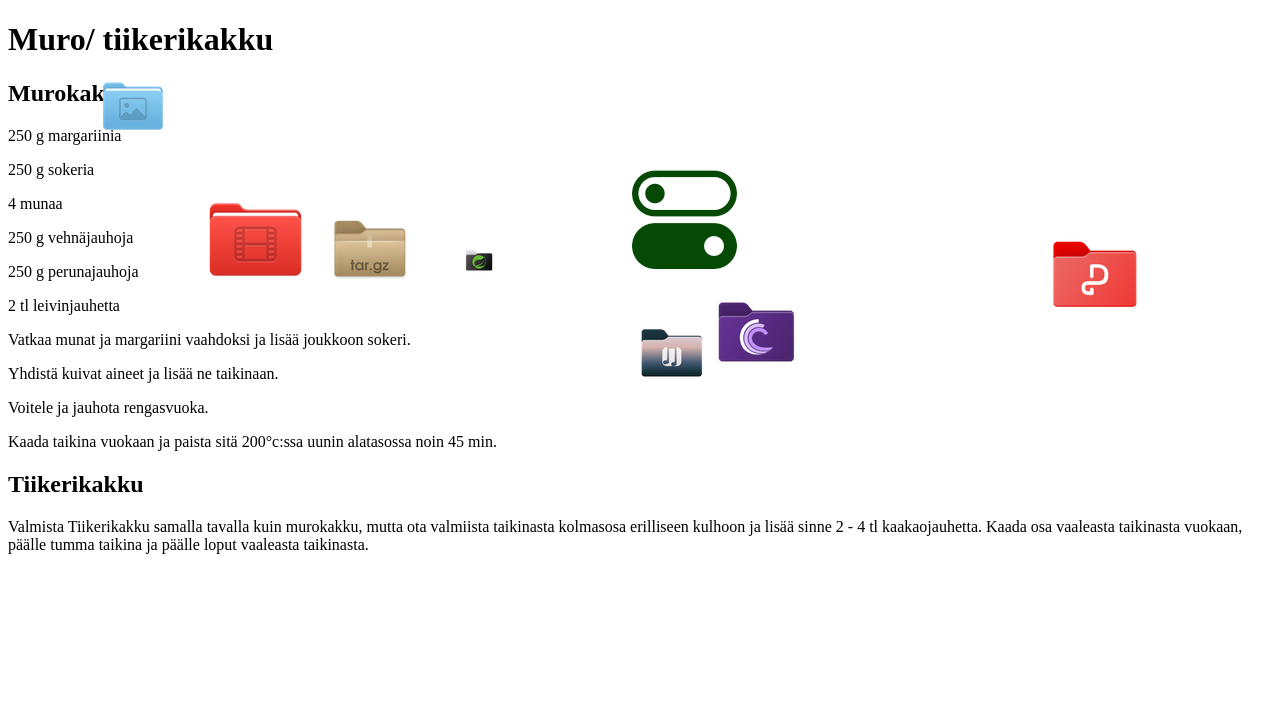  What do you see at coordinates (255, 239) in the screenshot?
I see `open your videos folder` at bounding box center [255, 239].